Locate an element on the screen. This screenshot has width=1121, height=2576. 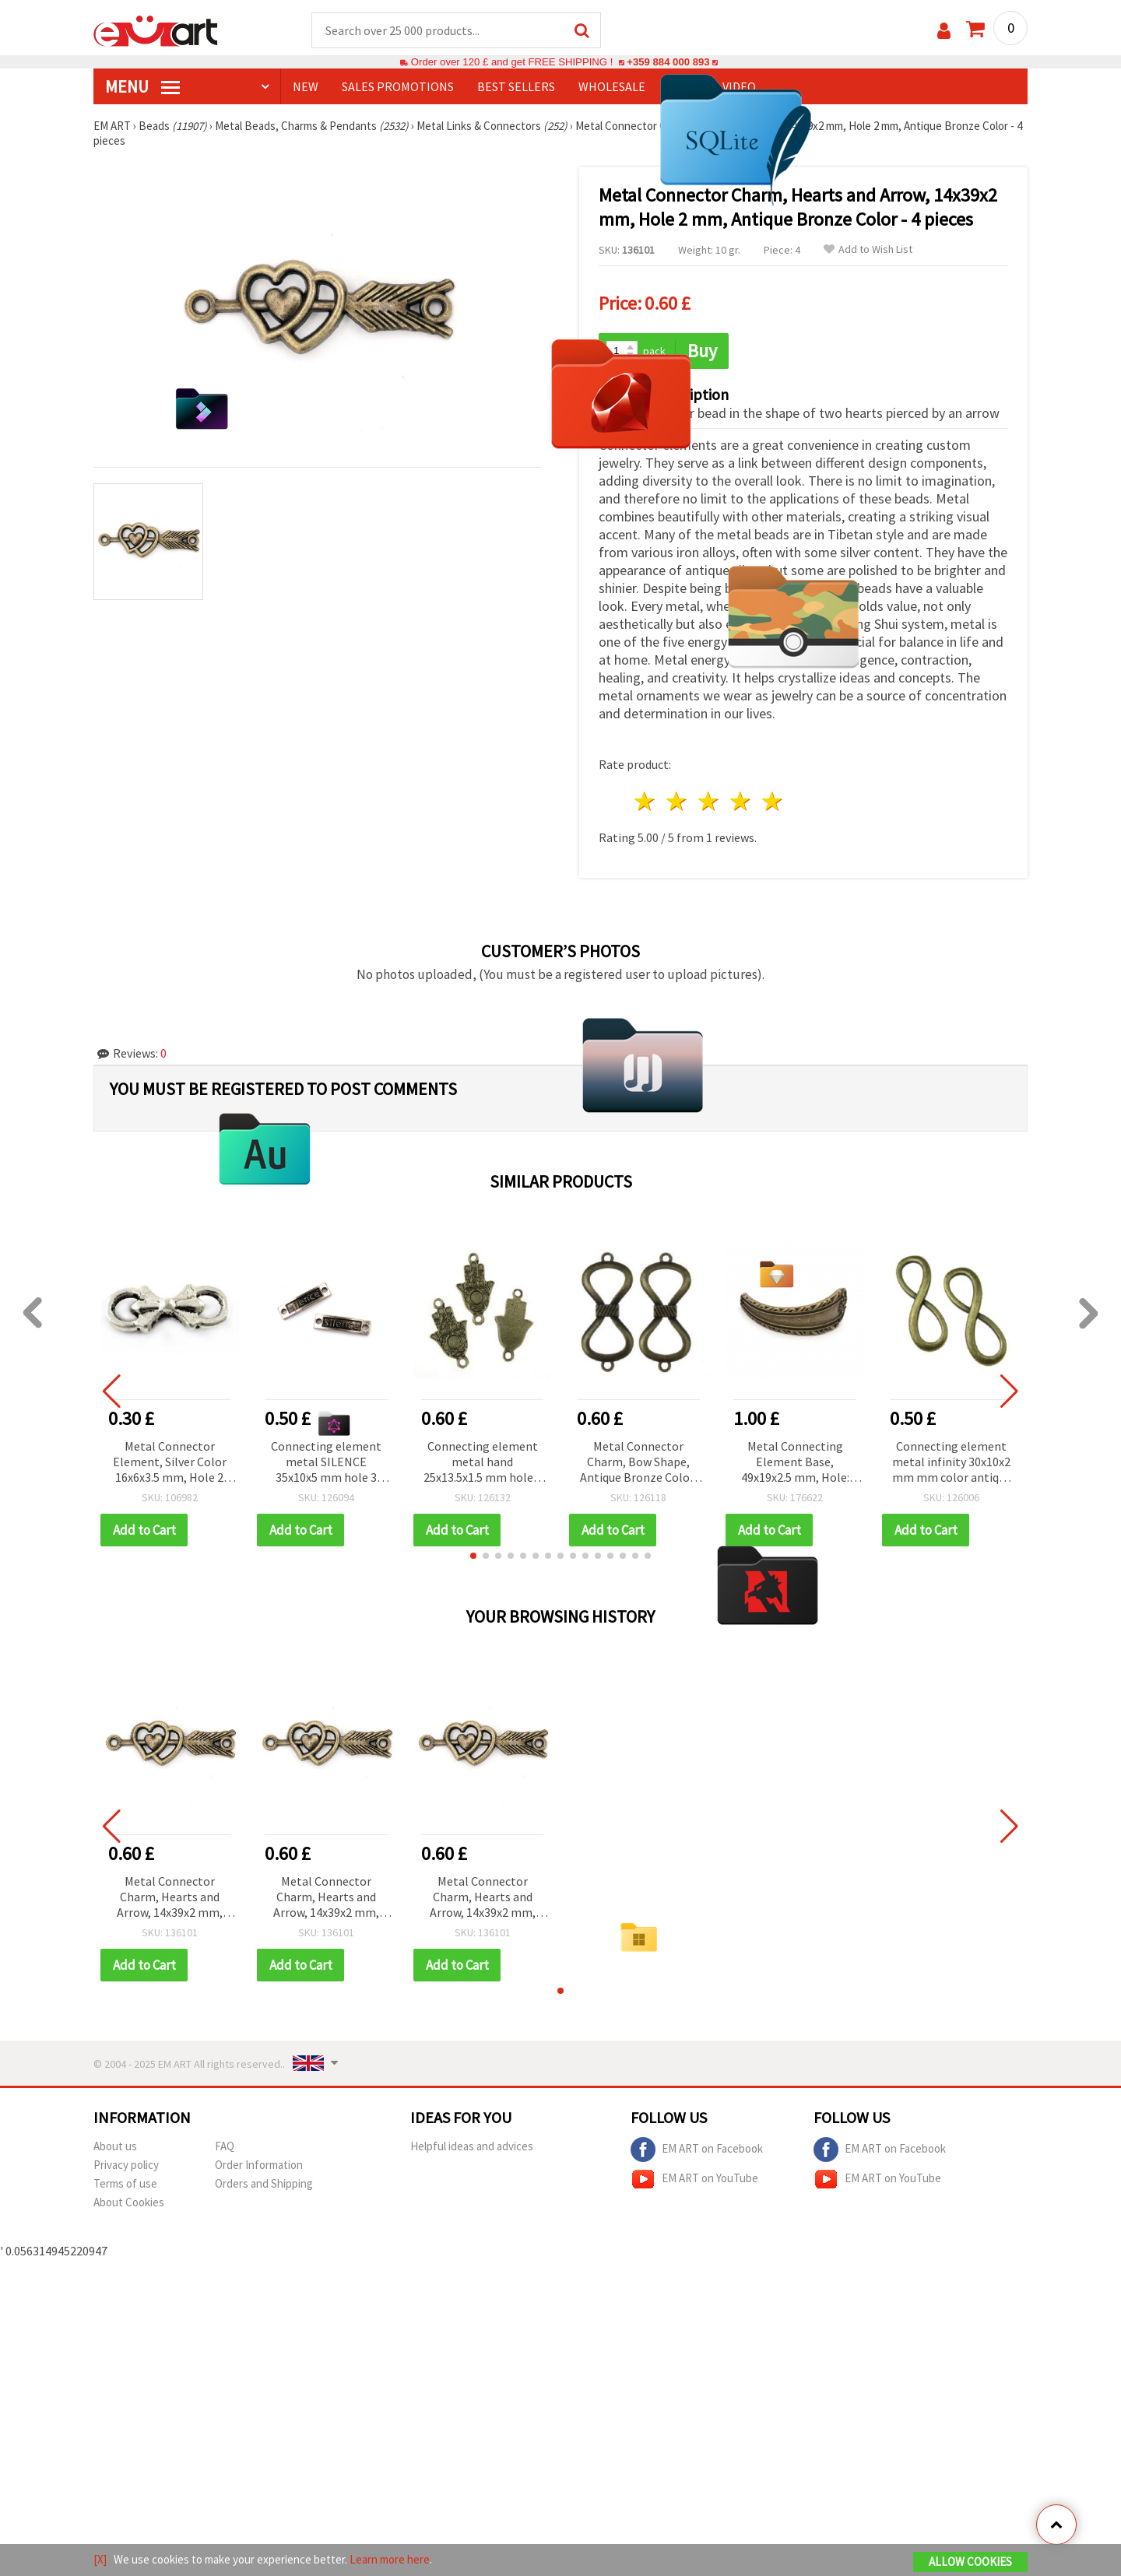
open your indie music folder is located at coordinates (642, 1069).